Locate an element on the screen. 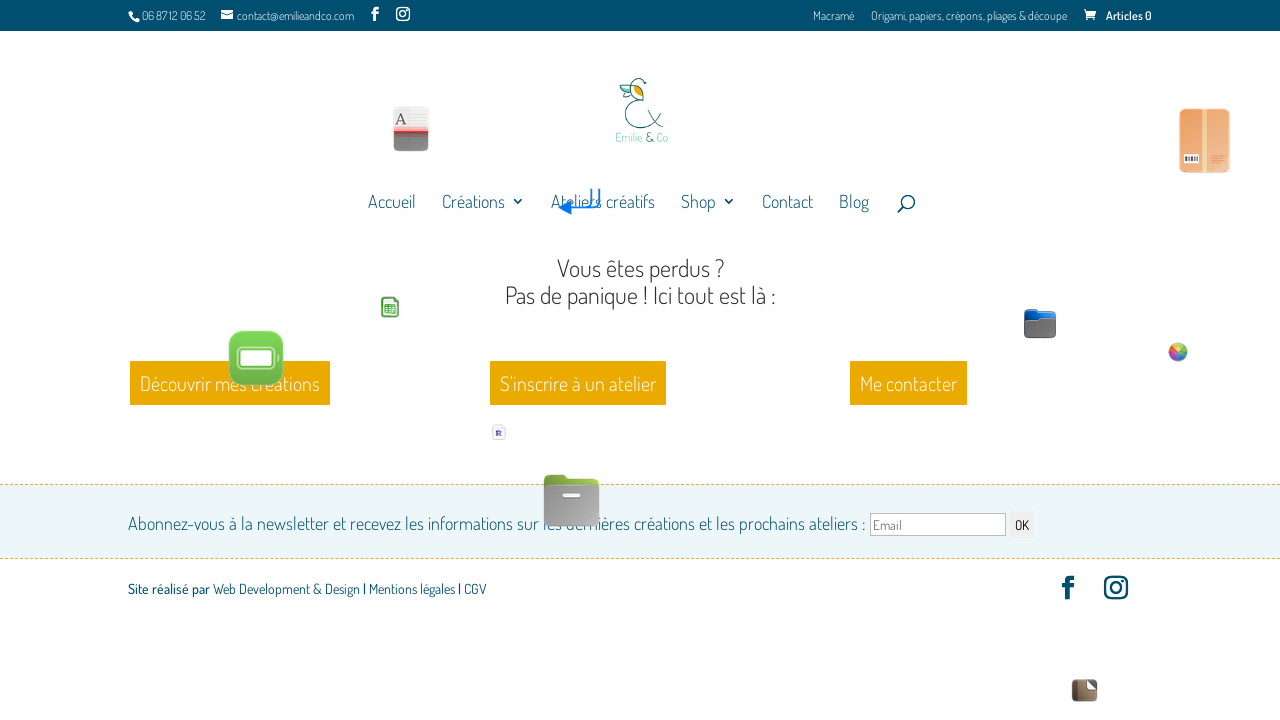 This screenshot has width=1280, height=720. drop files here to move them into this folder is located at coordinates (1040, 323).